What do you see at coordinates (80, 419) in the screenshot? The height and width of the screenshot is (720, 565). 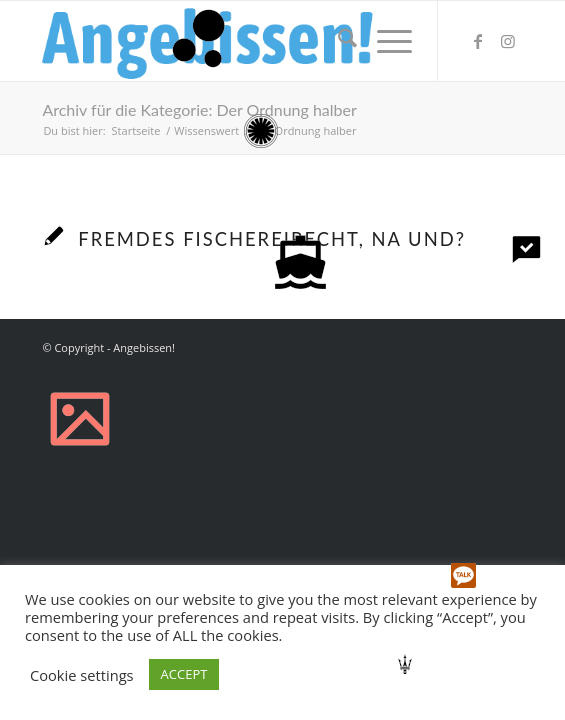 I see `view or browse images` at bounding box center [80, 419].